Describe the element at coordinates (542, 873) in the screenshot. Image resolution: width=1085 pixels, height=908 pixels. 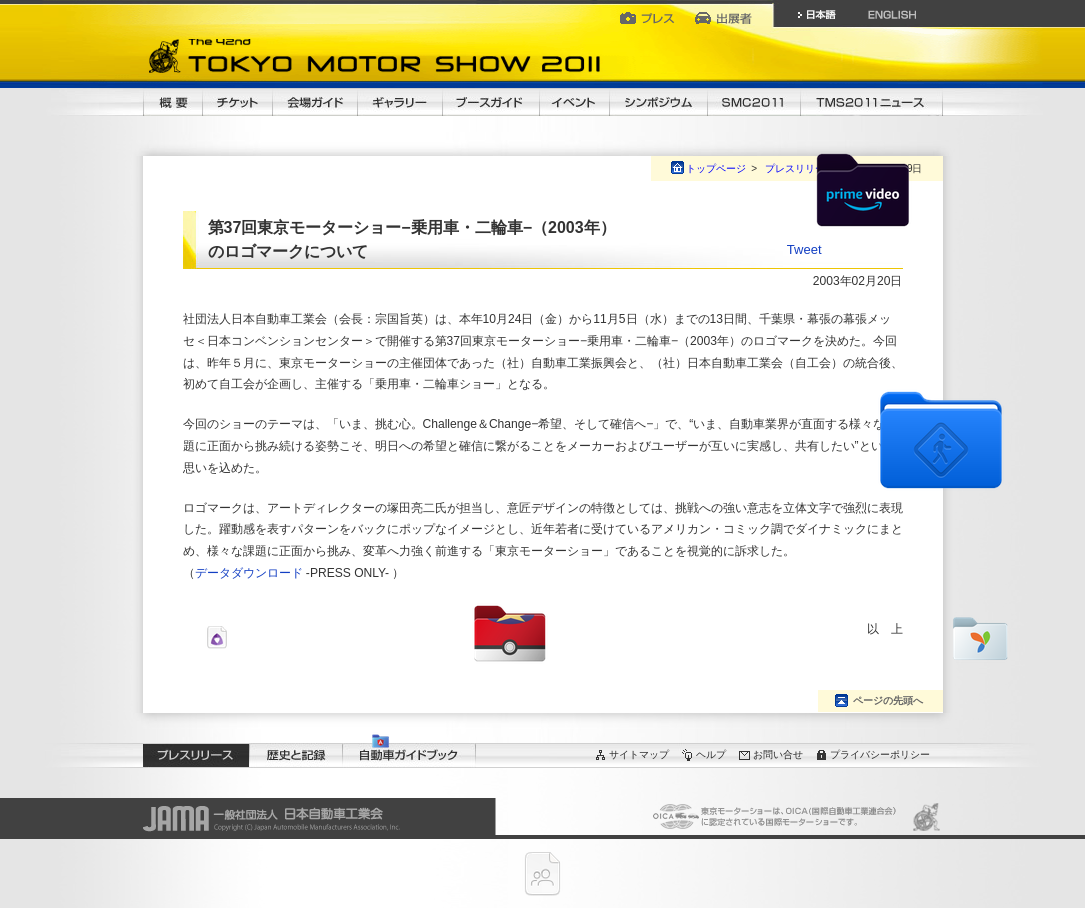
I see `indicates an authors or contributors file` at that location.